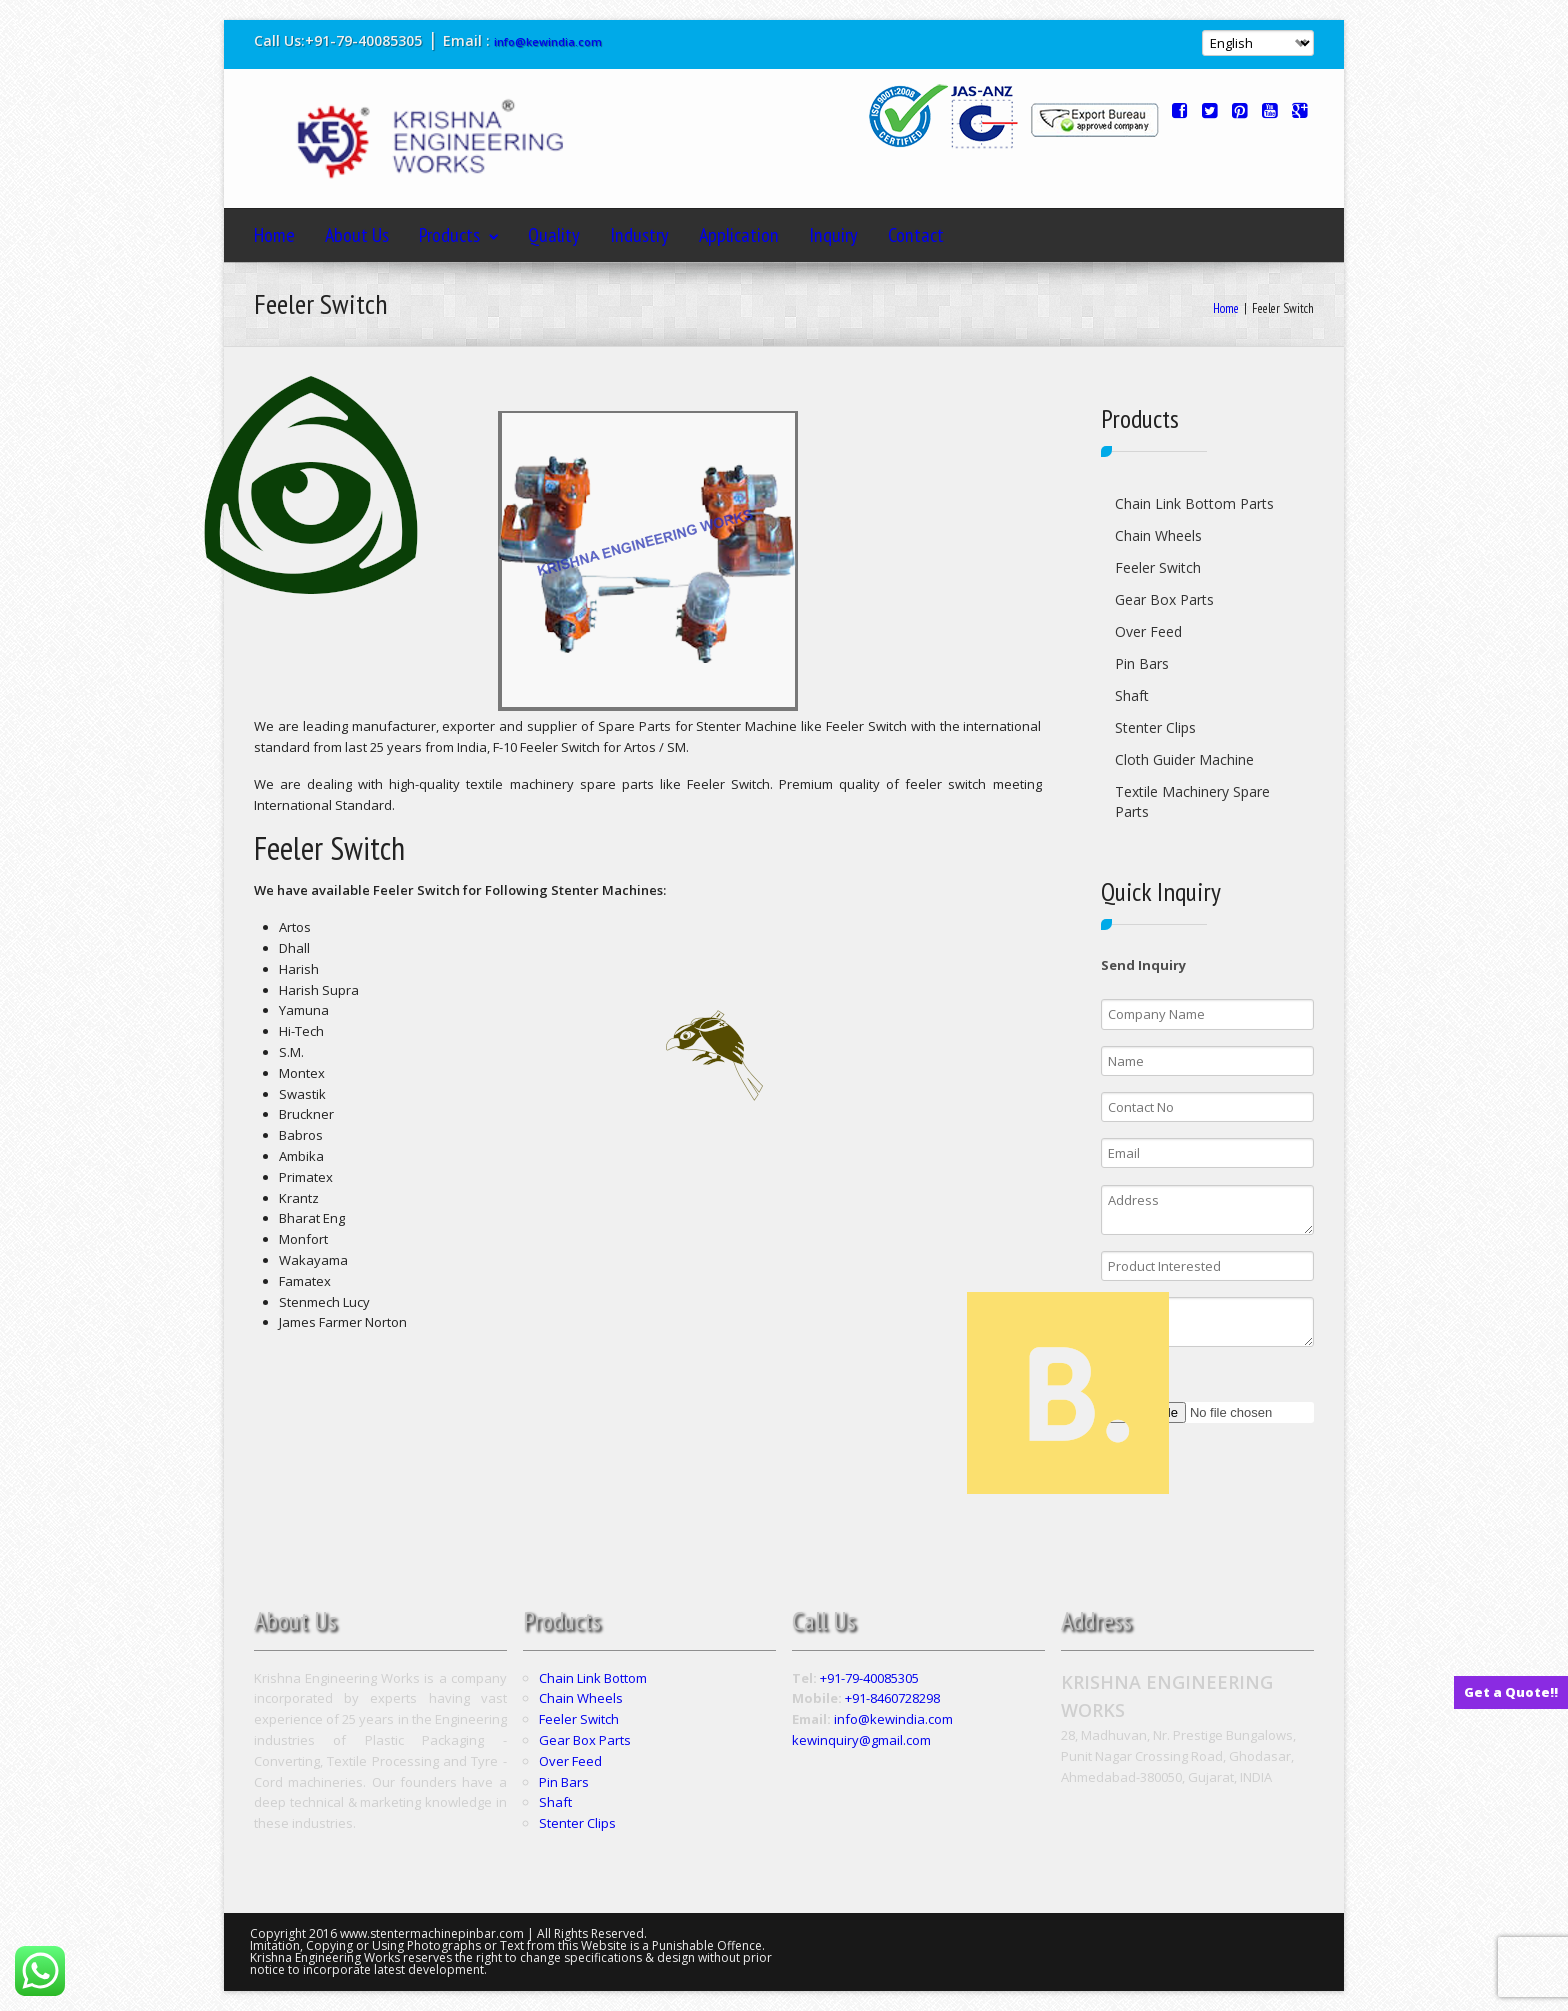 Image resolution: width=1568 pixels, height=2011 pixels. Describe the element at coordinates (714, 1055) in the screenshot. I see `link to Gerrit code review platform` at that location.